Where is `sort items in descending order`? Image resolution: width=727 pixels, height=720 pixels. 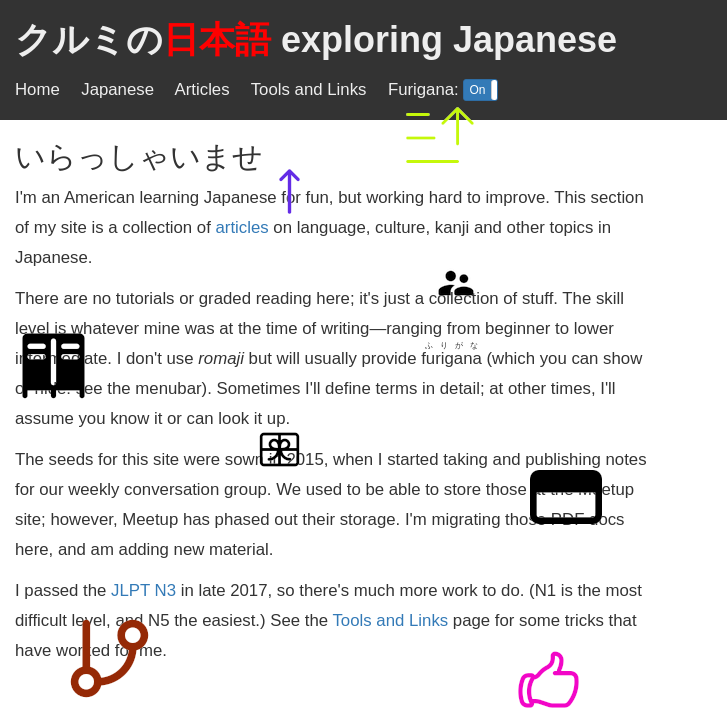
sort items in descending order is located at coordinates (437, 138).